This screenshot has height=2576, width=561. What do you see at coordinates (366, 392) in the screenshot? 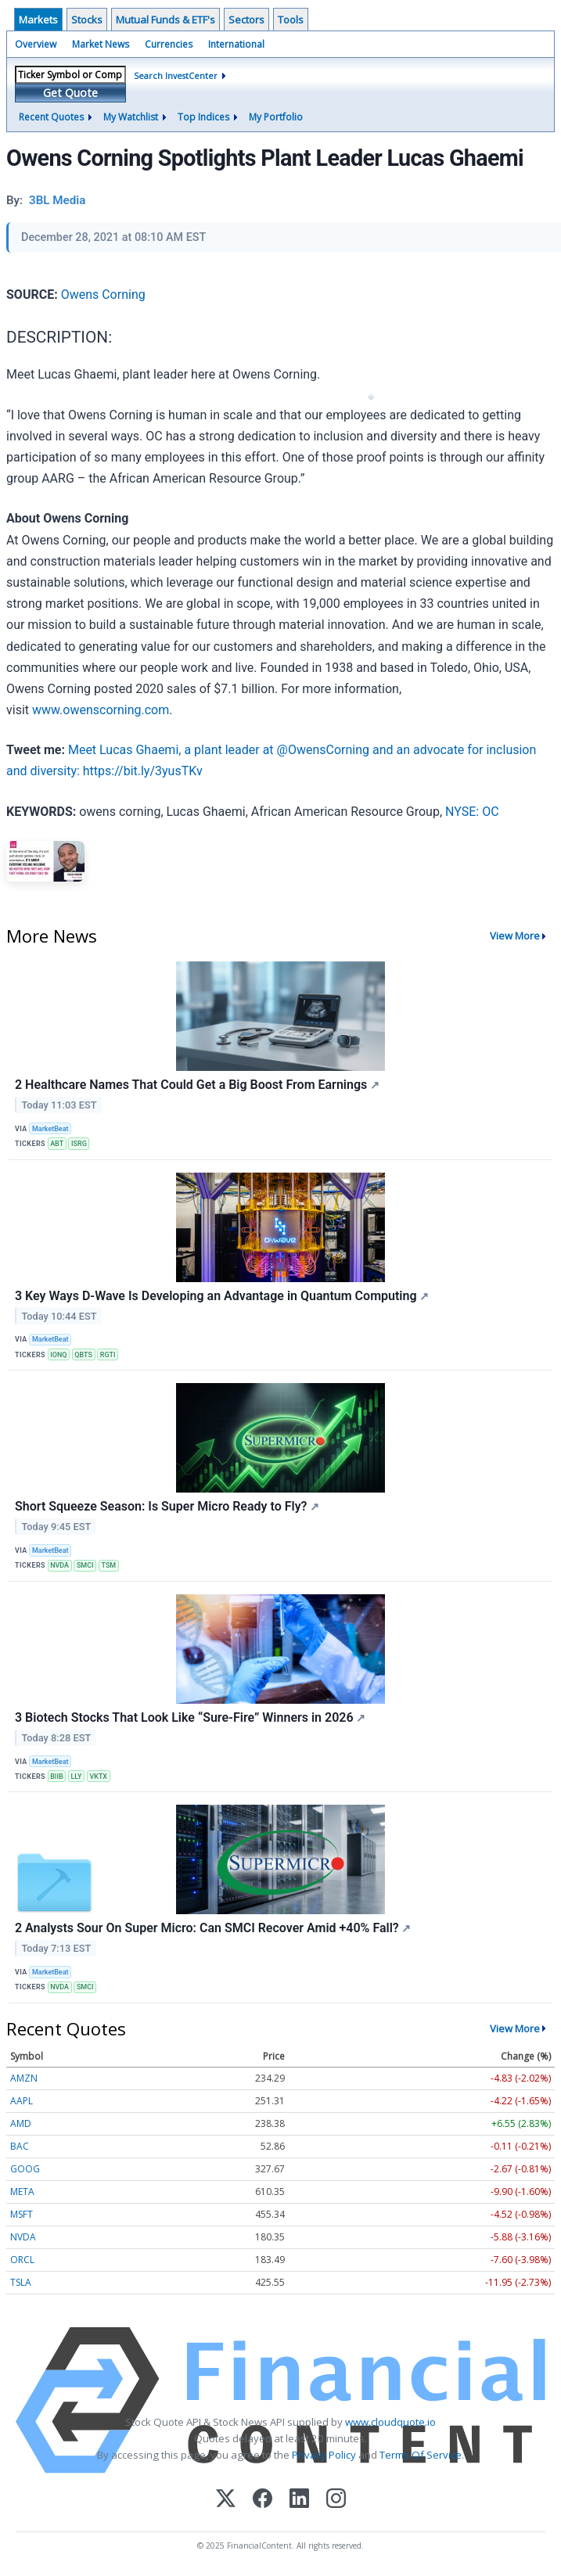
I see `create a new folder` at bounding box center [366, 392].